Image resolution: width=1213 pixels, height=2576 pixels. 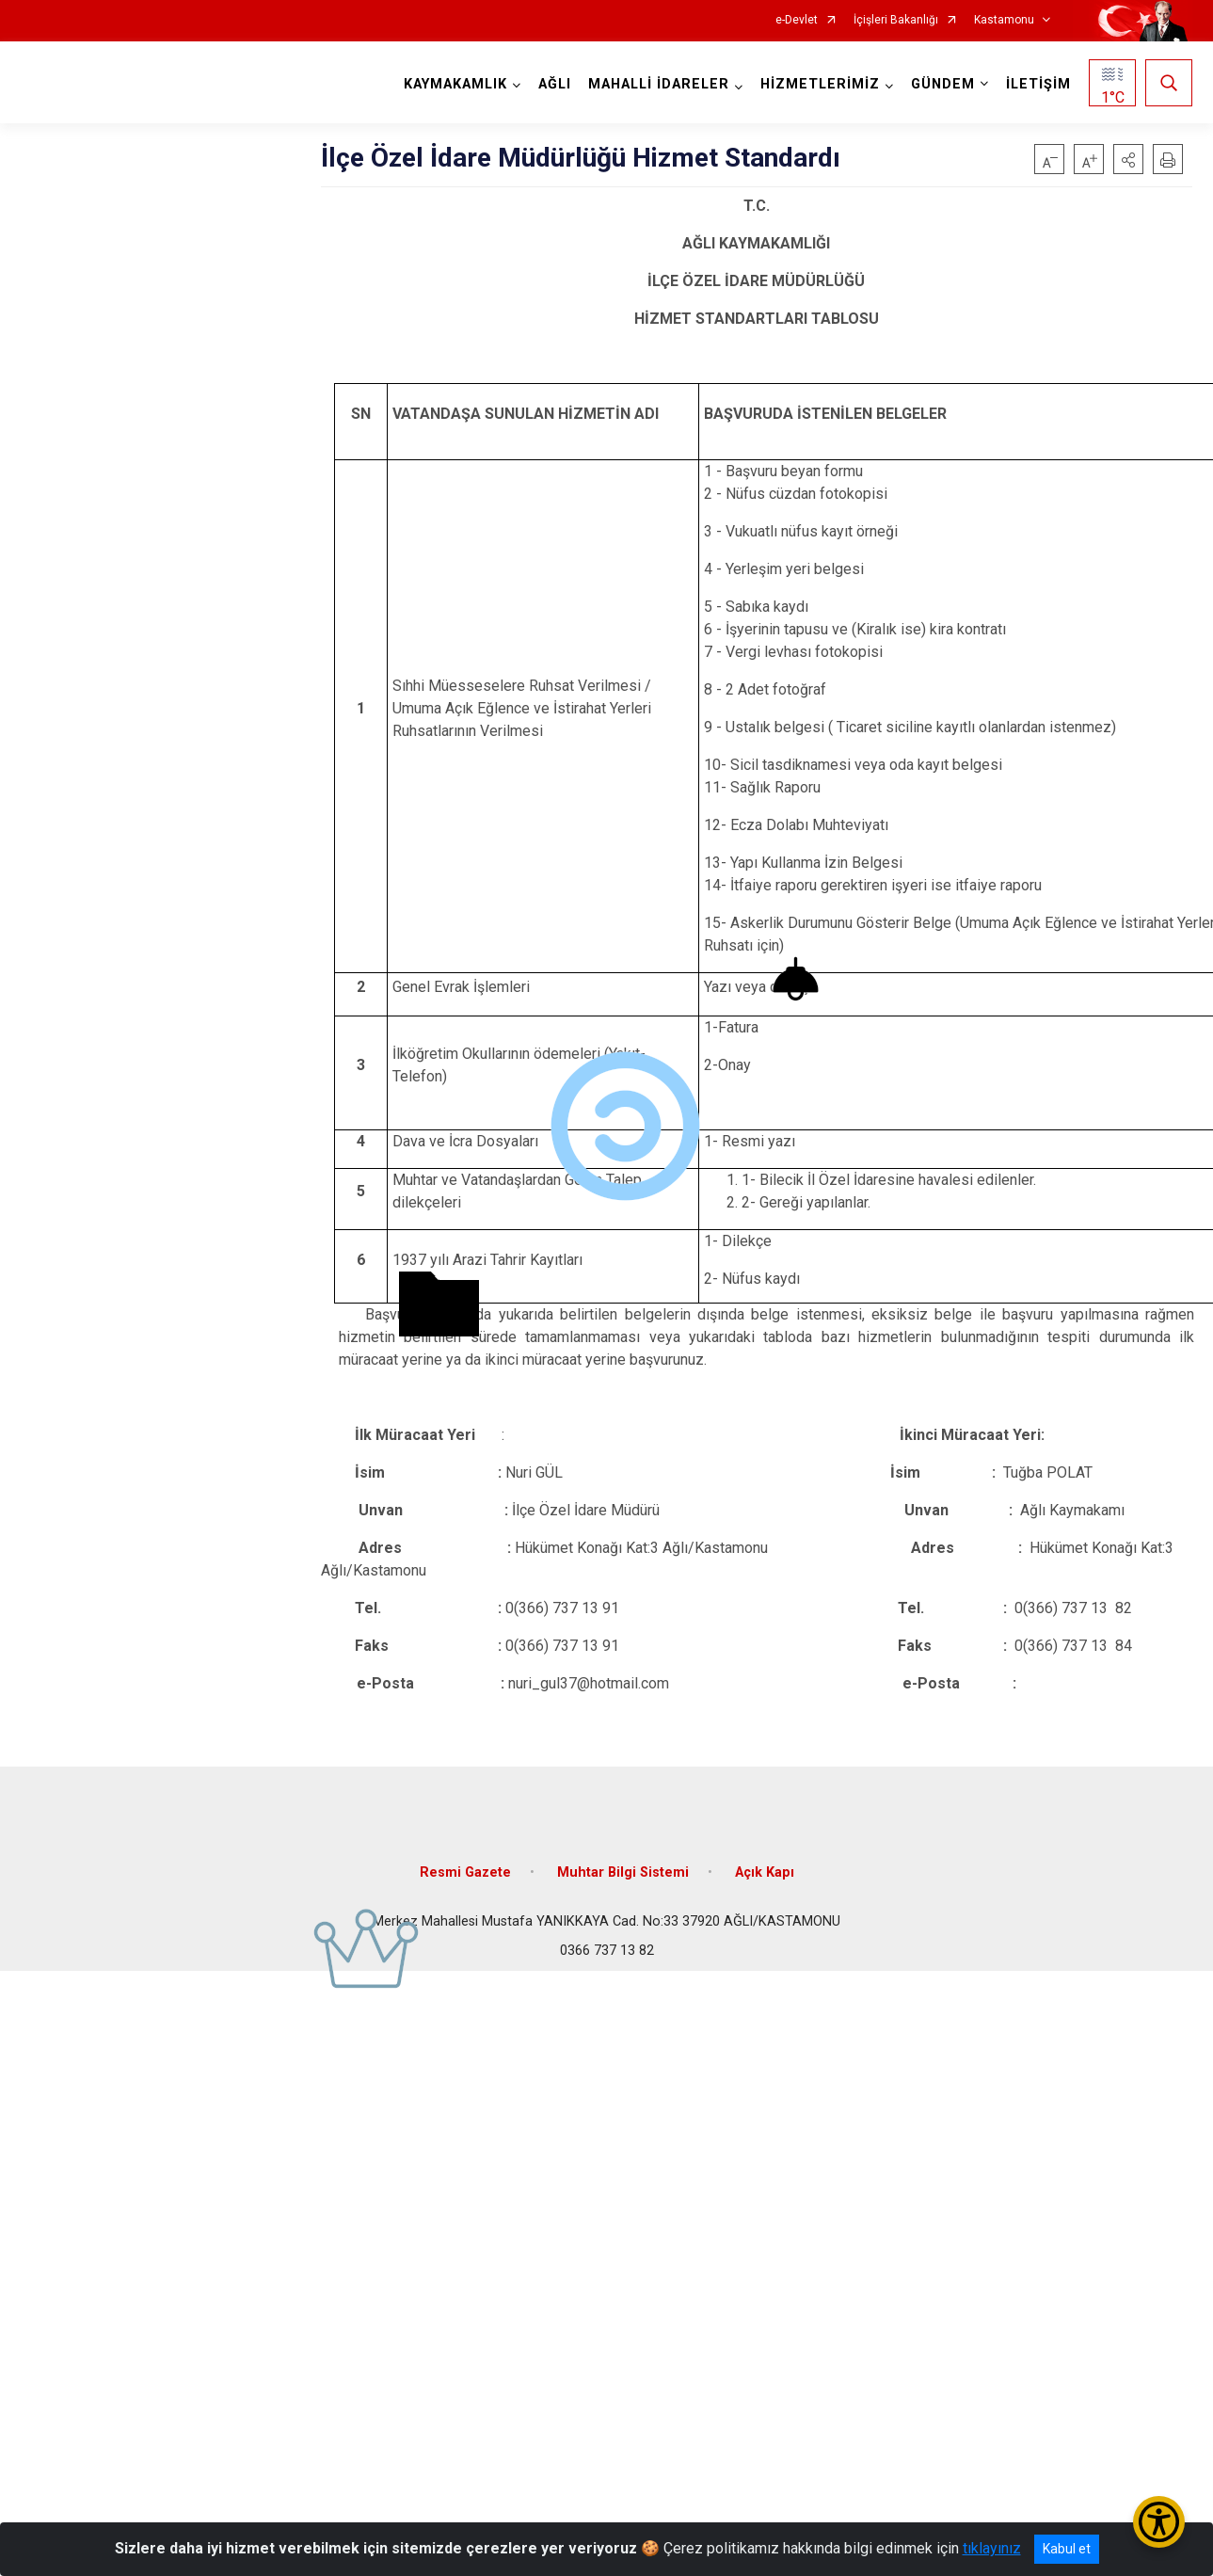 What do you see at coordinates (795, 981) in the screenshot?
I see `toggle pendant lamp on or off` at bounding box center [795, 981].